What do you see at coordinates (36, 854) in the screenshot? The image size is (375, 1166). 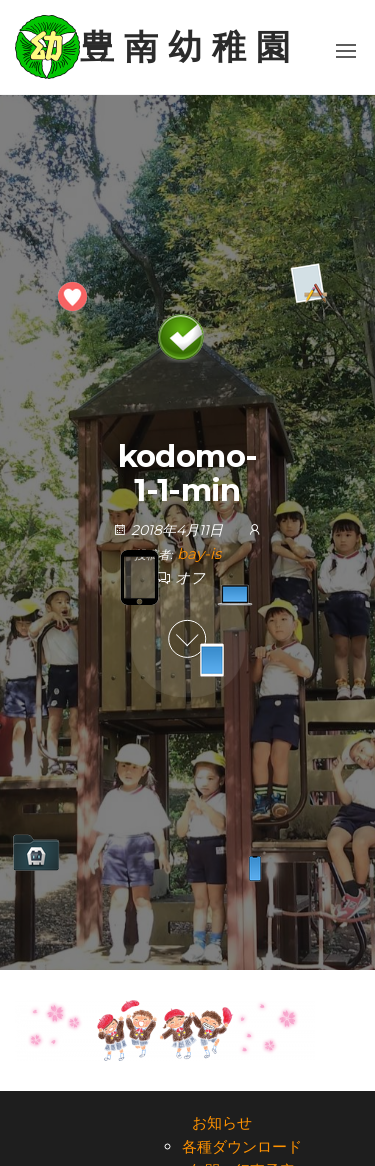 I see `open cordova project folder` at bounding box center [36, 854].